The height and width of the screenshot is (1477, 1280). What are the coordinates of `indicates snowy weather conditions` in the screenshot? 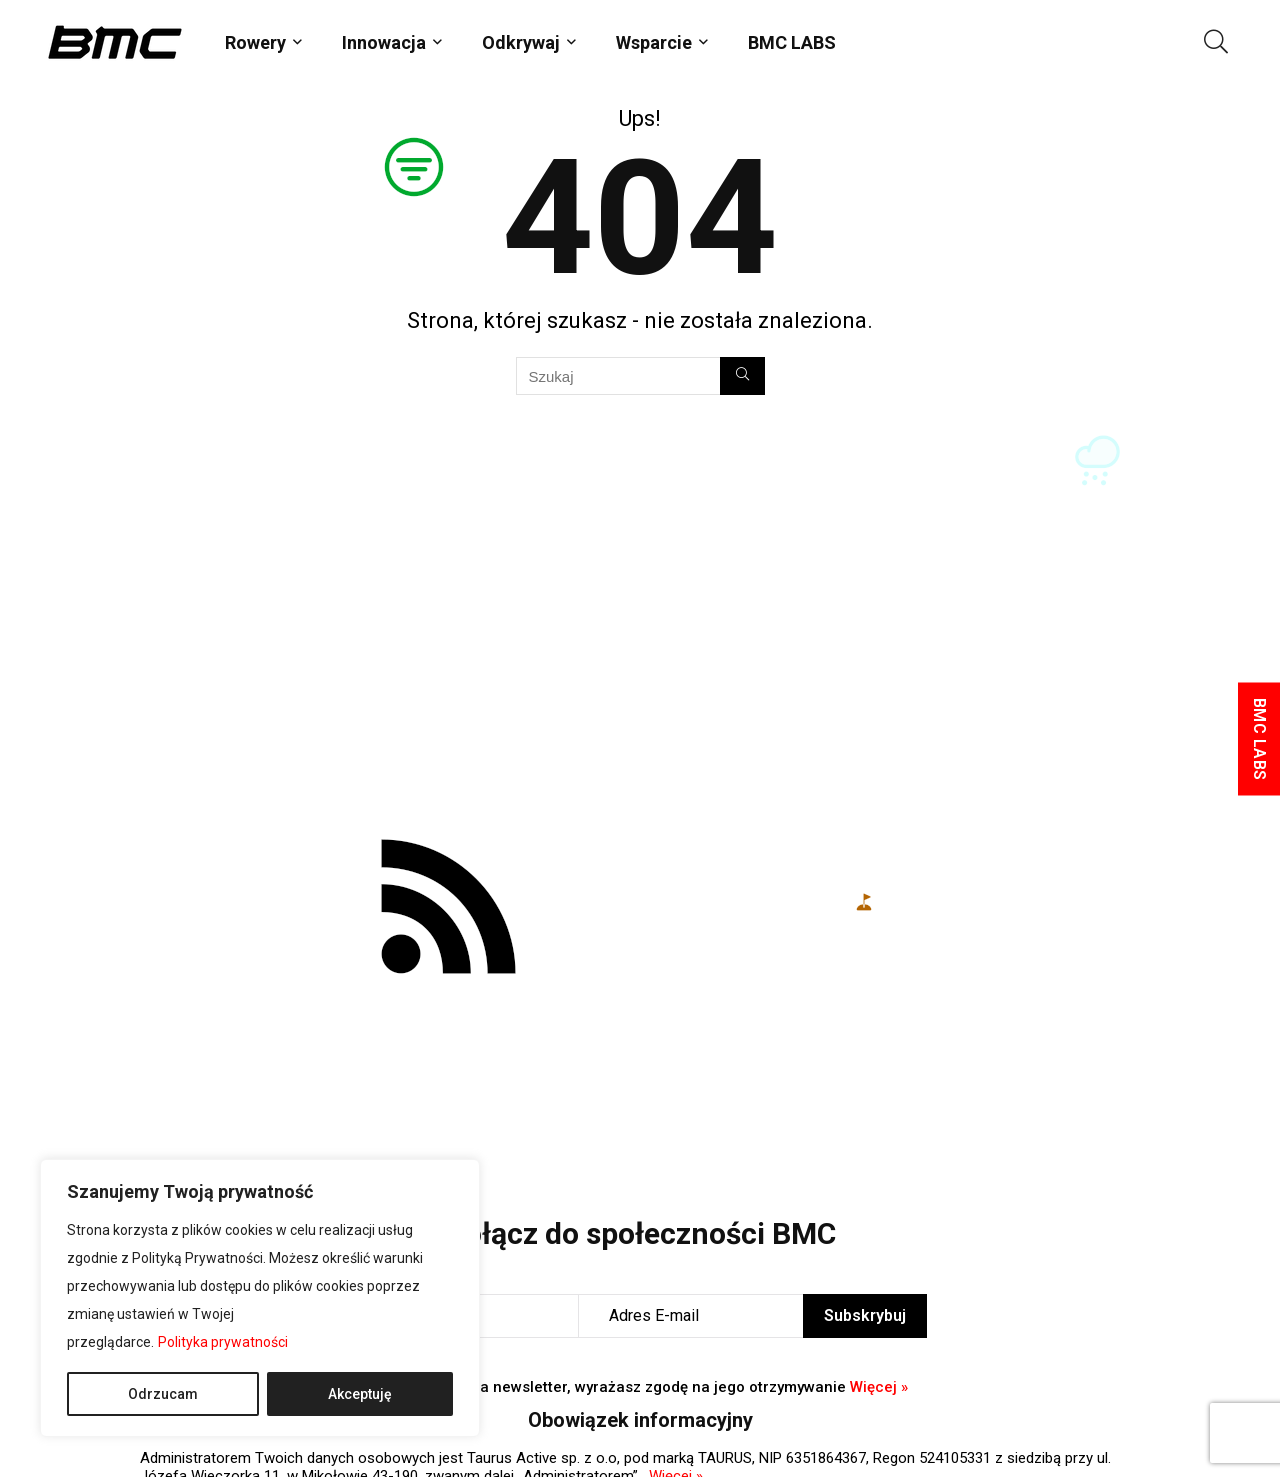 It's located at (1097, 459).